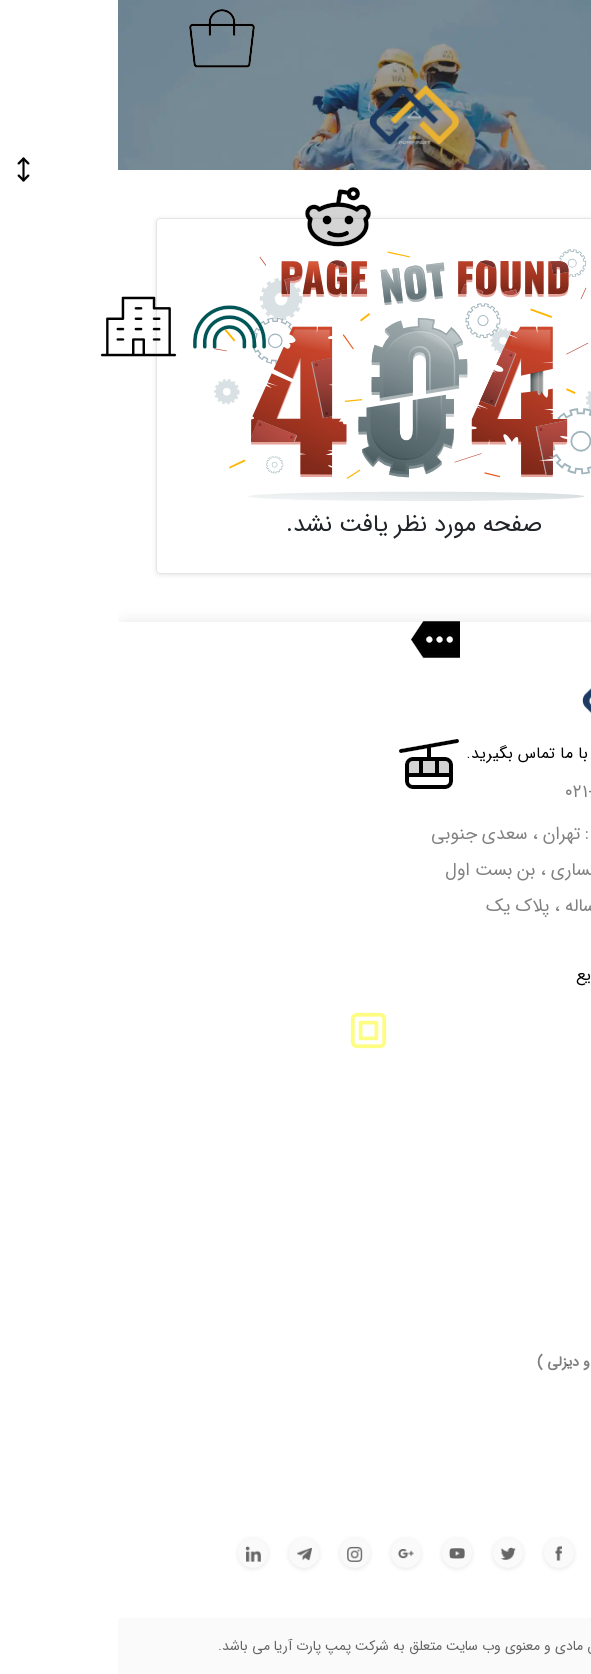  What do you see at coordinates (222, 42) in the screenshot?
I see `view your shopping bag` at bounding box center [222, 42].